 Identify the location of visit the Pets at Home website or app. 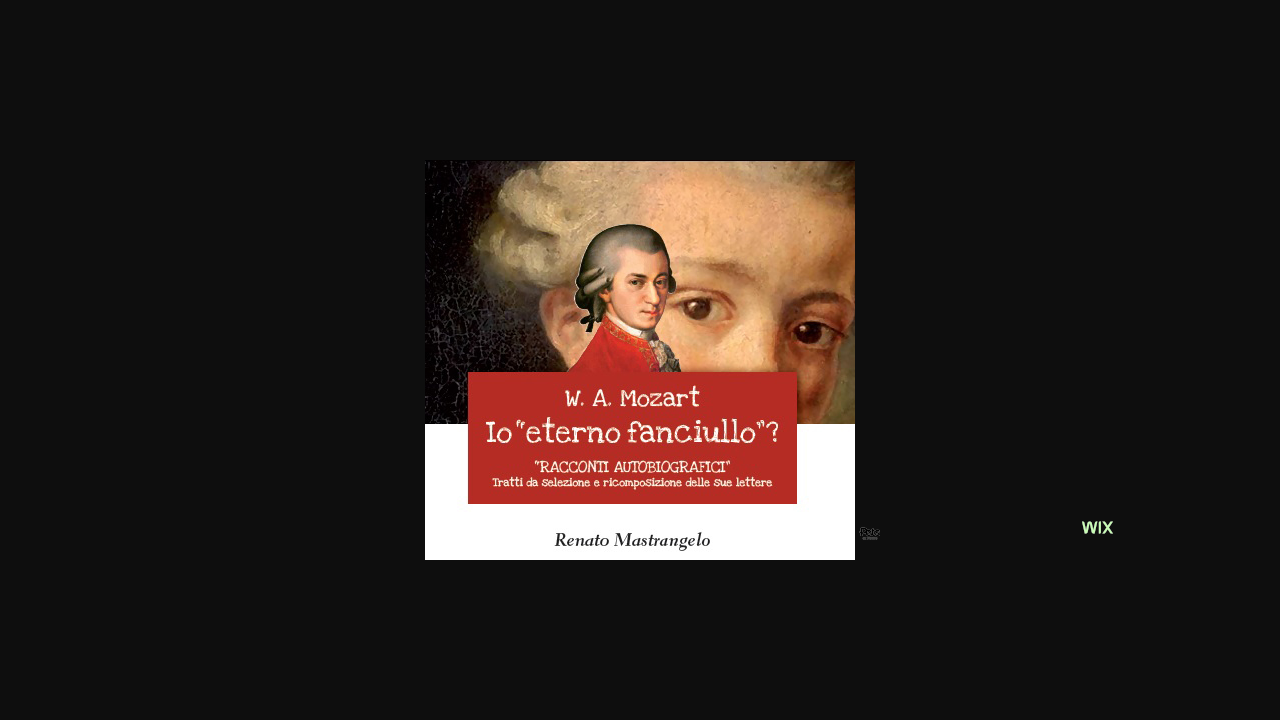
(869, 533).